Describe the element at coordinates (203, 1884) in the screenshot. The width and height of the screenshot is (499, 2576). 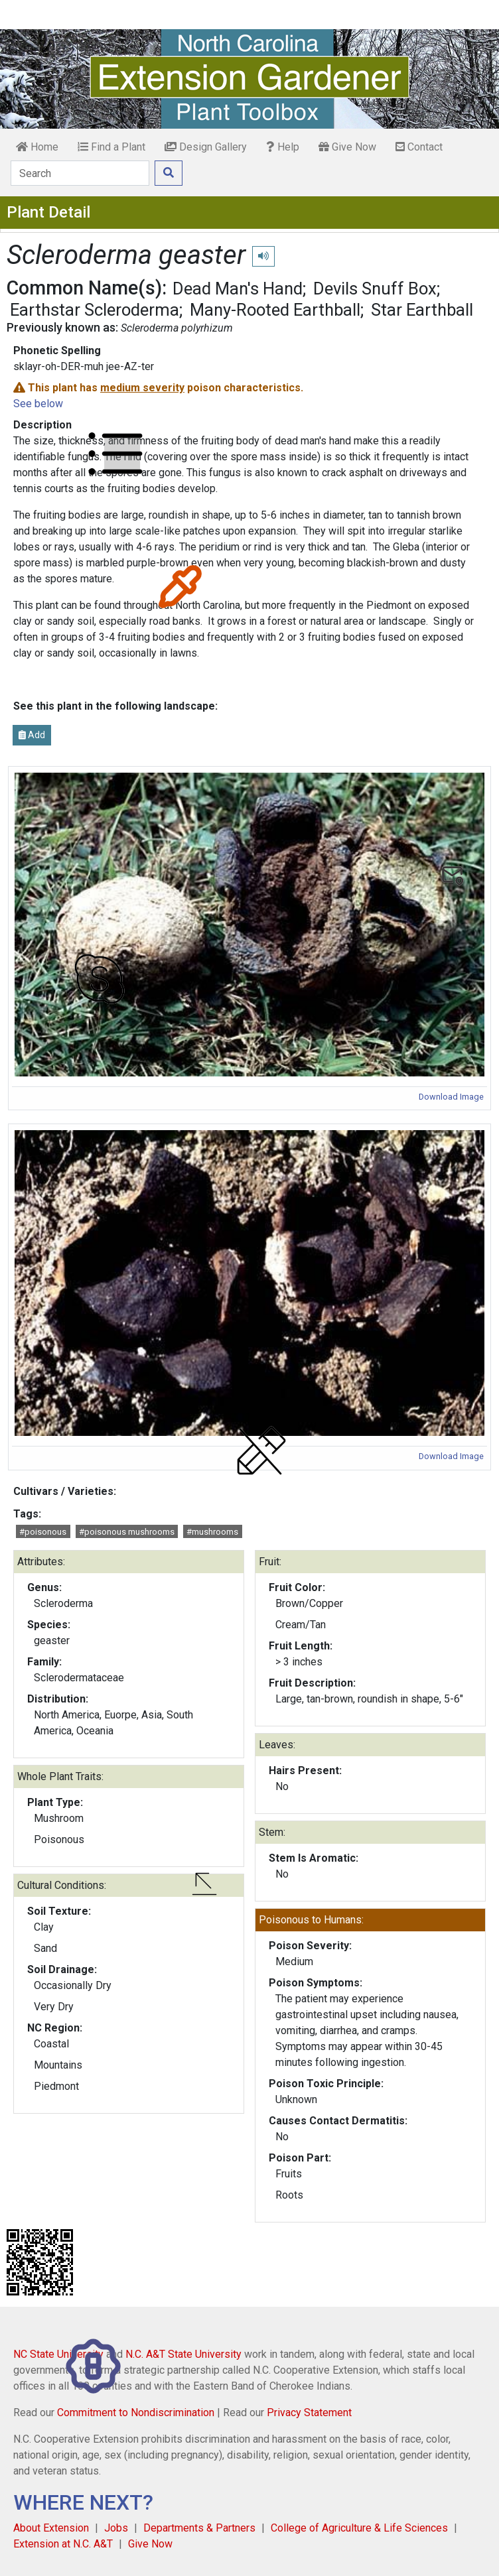
I see `navigate to the top-left or home position` at that location.